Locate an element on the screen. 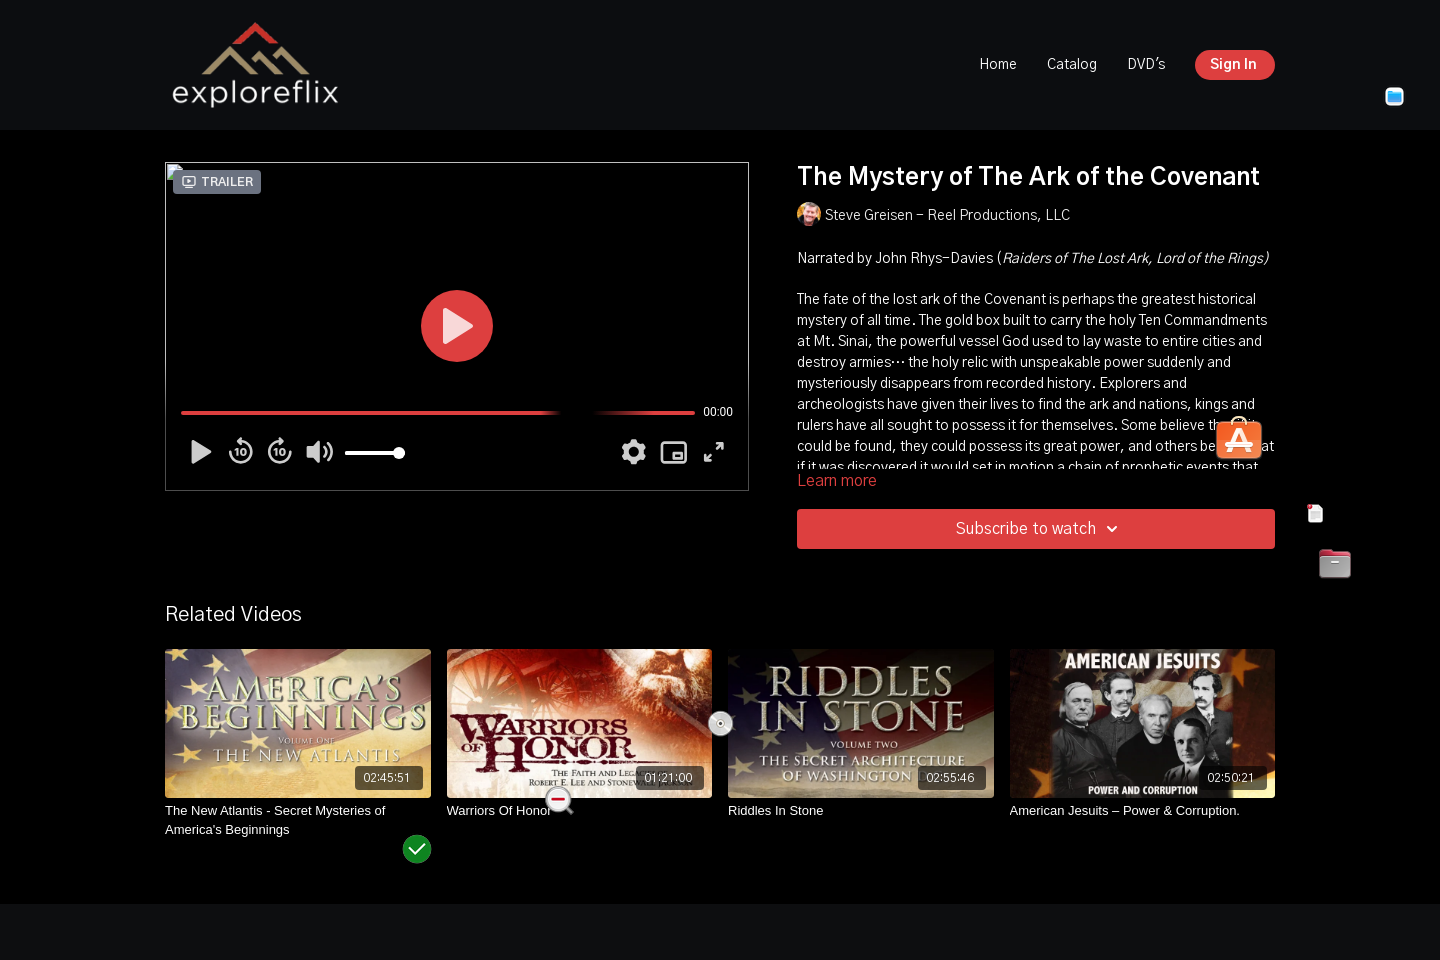  zoom out of the current view is located at coordinates (559, 800).